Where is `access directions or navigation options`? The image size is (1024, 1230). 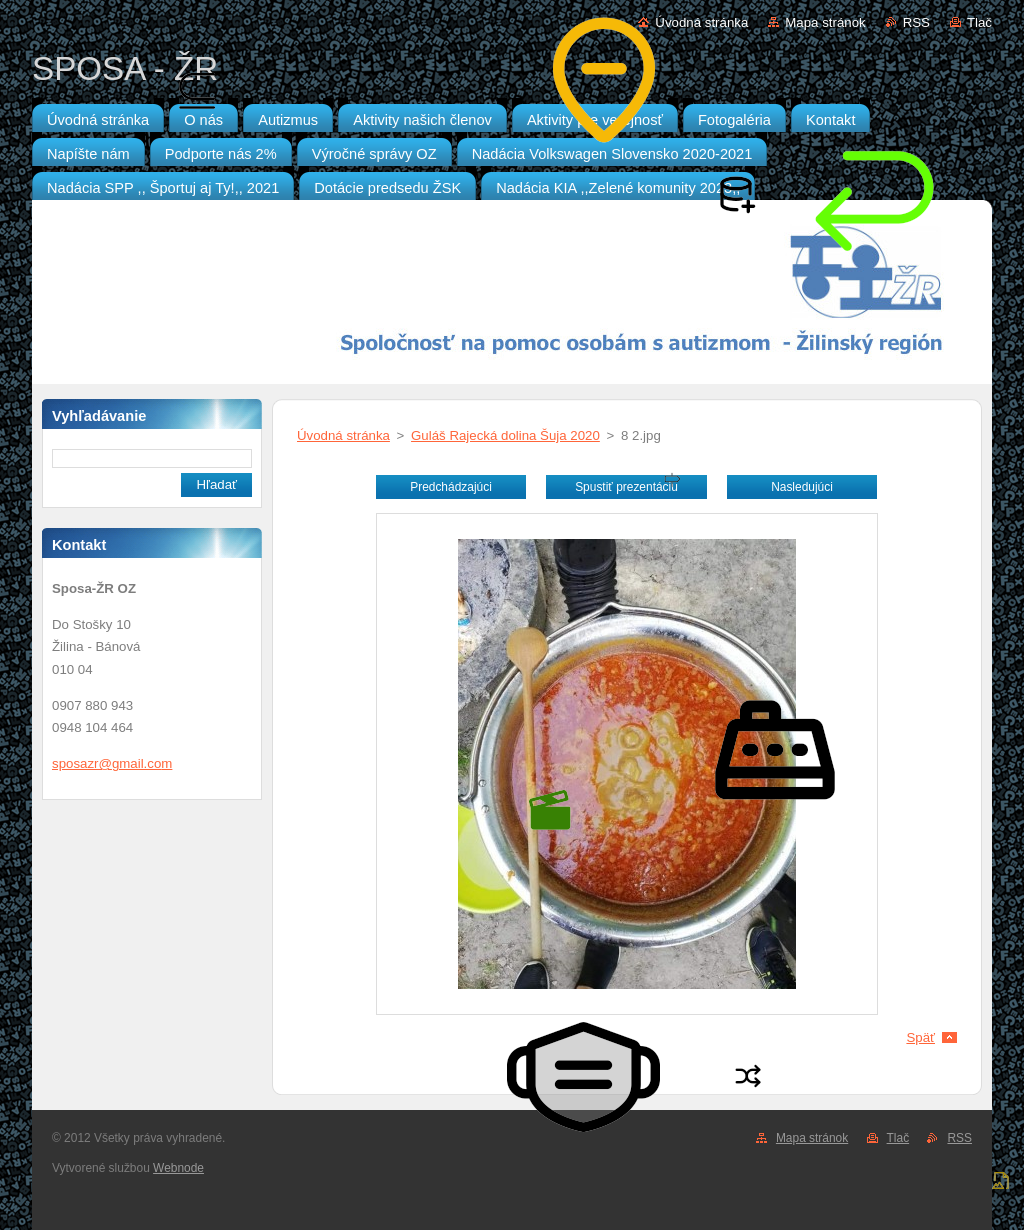 access directions or navigation options is located at coordinates (672, 480).